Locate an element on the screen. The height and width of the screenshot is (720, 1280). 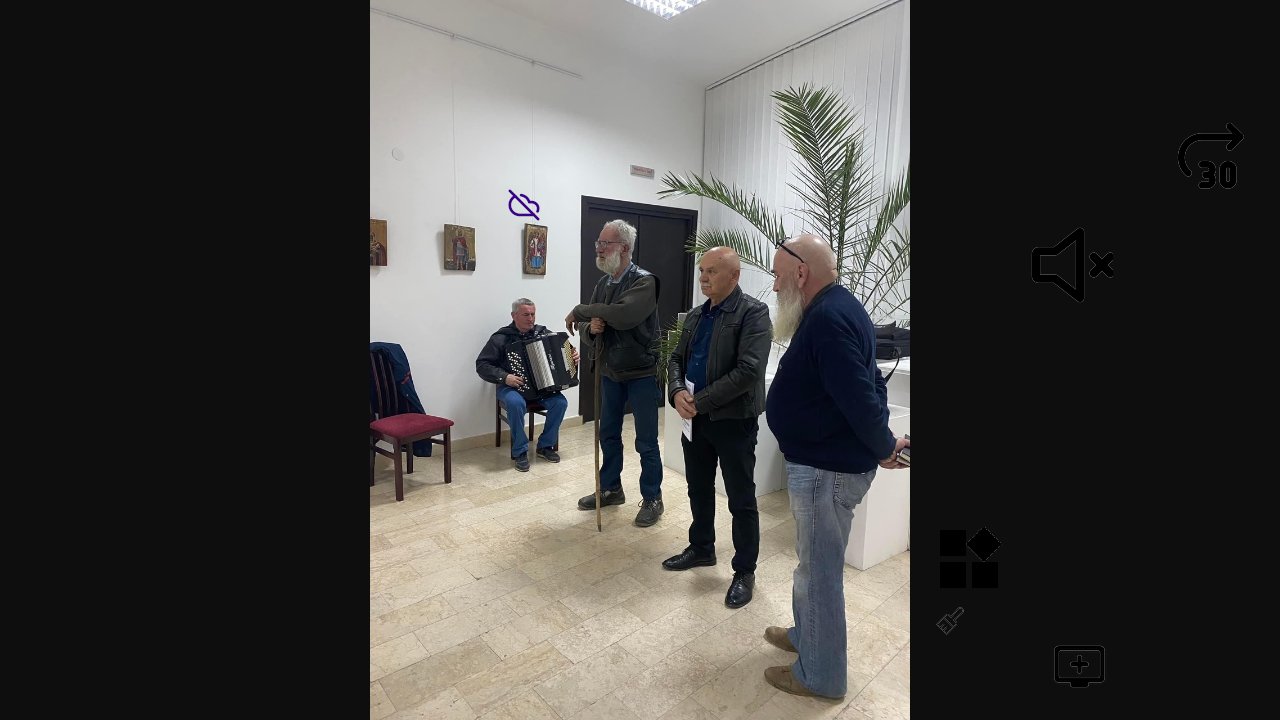
add video to watch queue is located at coordinates (1079, 666).